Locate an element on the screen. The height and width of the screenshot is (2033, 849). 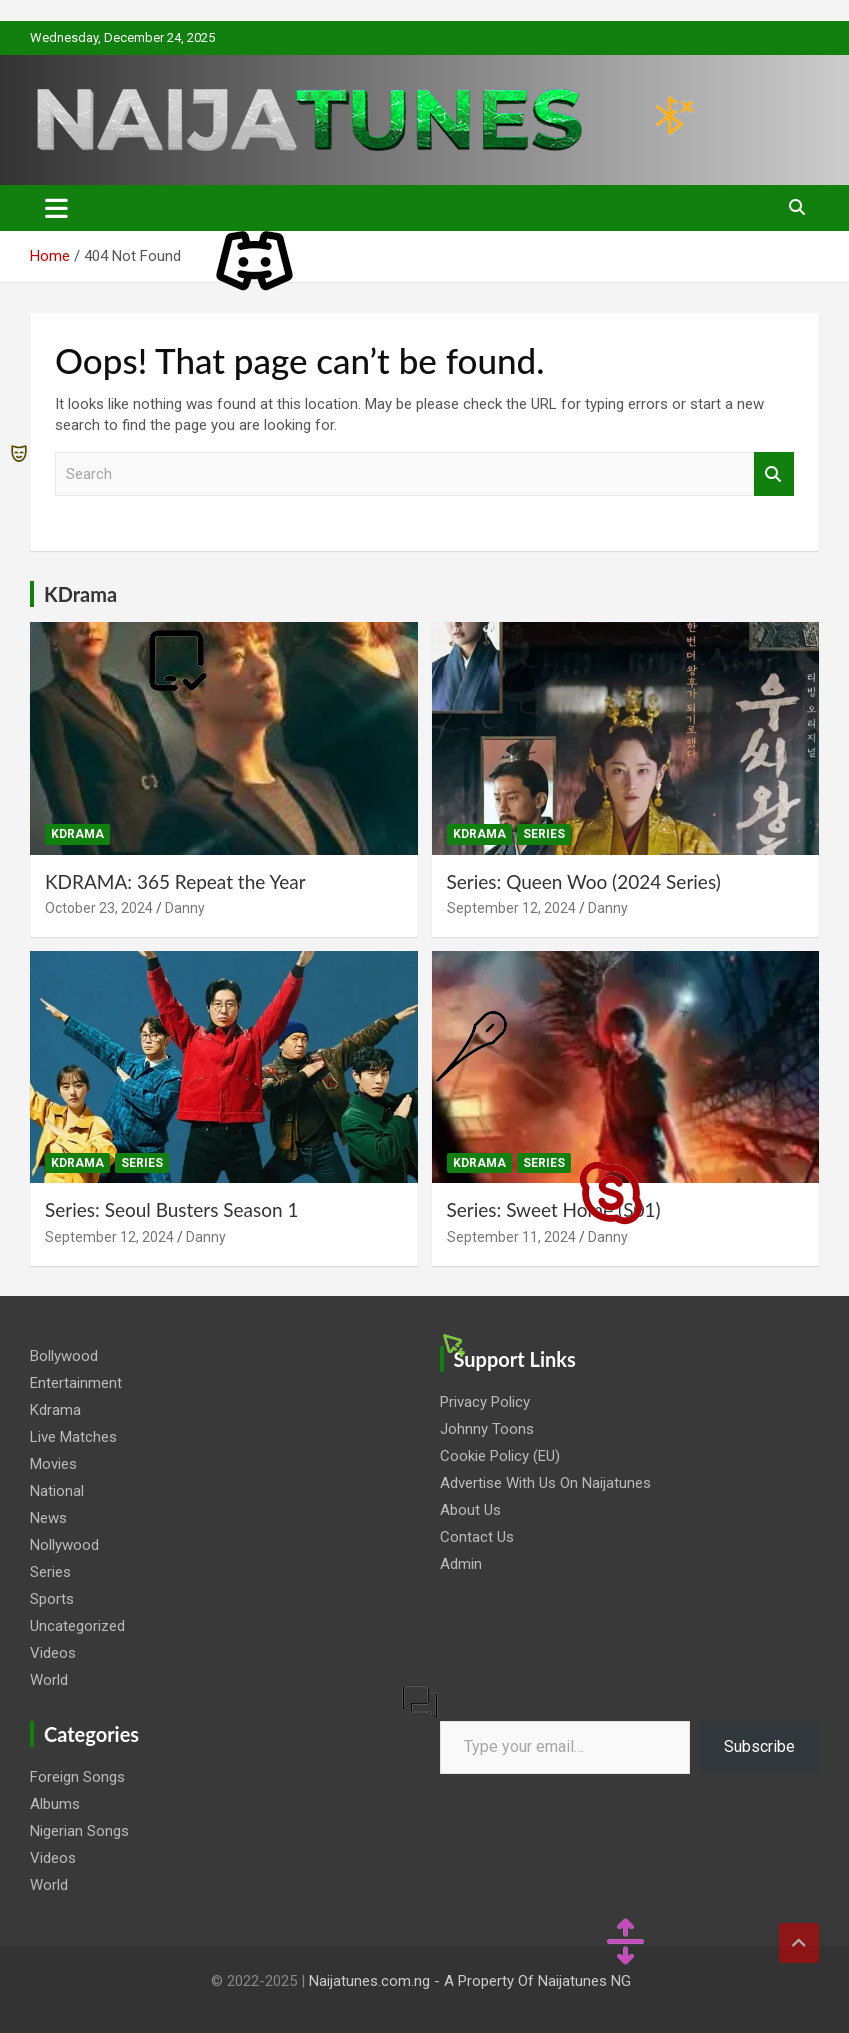
access theater or entertainment content is located at coordinates (19, 453).